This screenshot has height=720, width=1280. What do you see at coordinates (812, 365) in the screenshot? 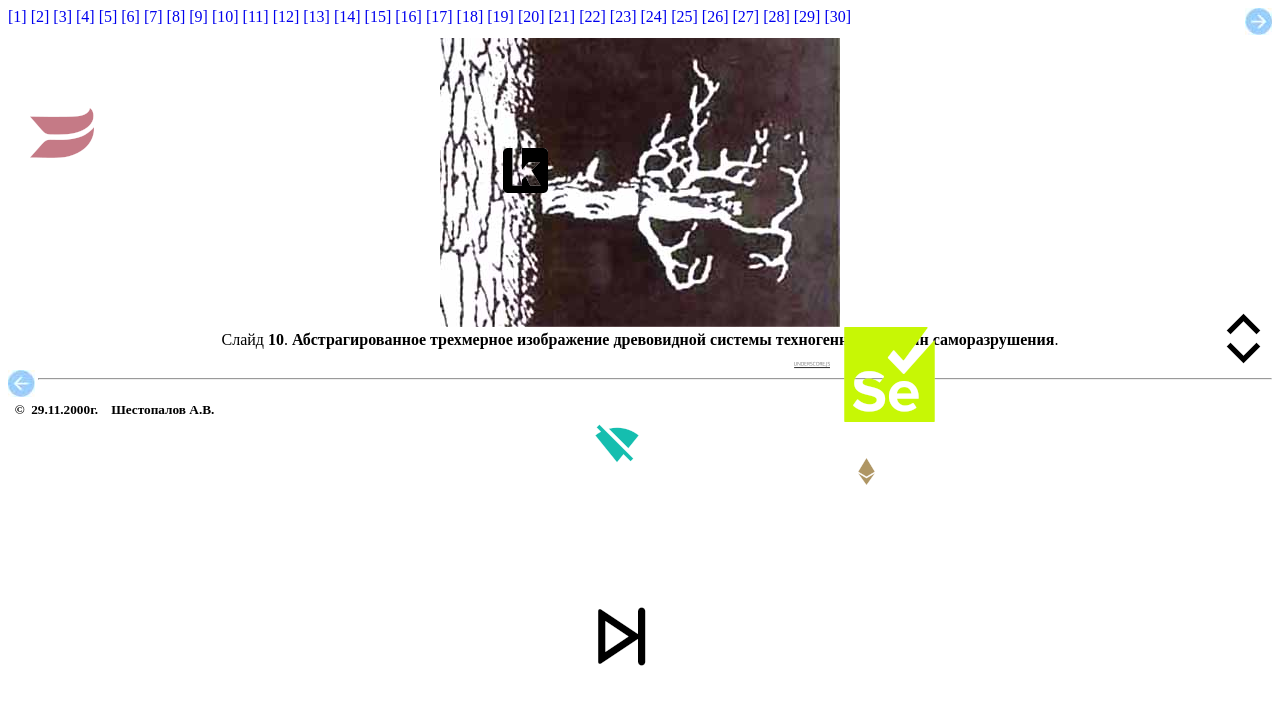
I see `underscore.js library logo` at bounding box center [812, 365].